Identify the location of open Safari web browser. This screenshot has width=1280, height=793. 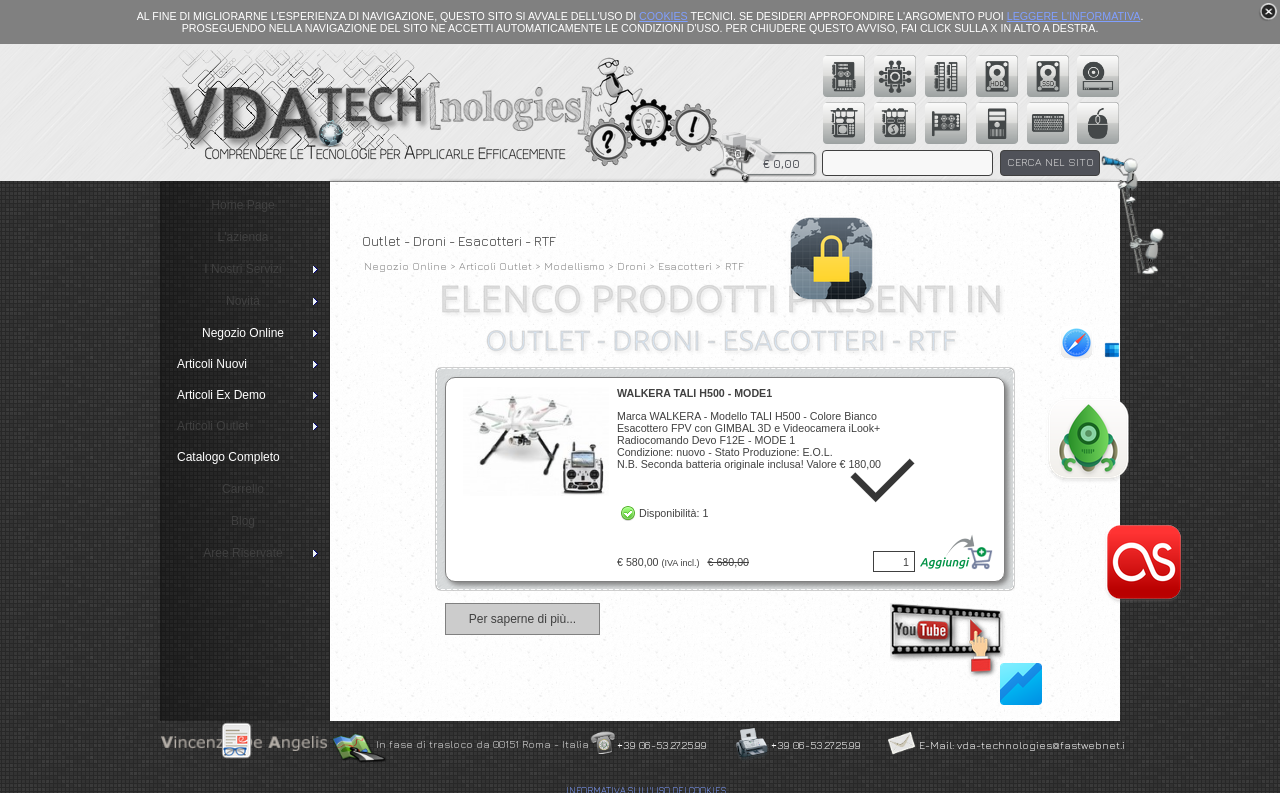
(1076, 342).